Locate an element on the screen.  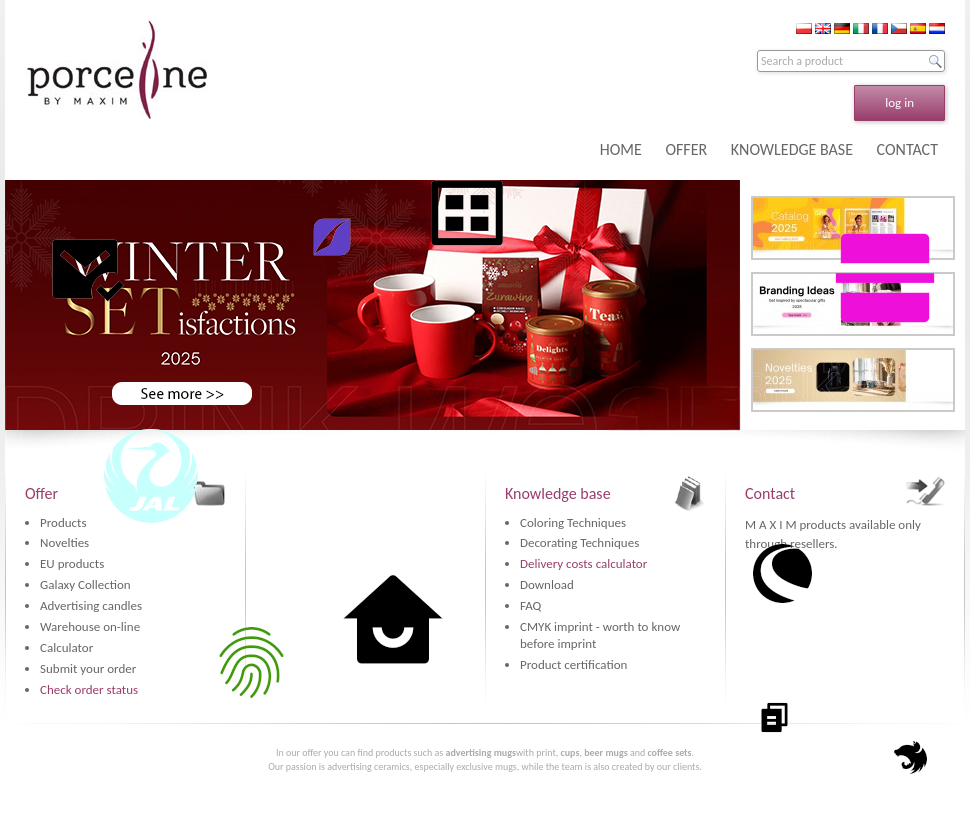
NestJS framework logo is located at coordinates (910, 757).